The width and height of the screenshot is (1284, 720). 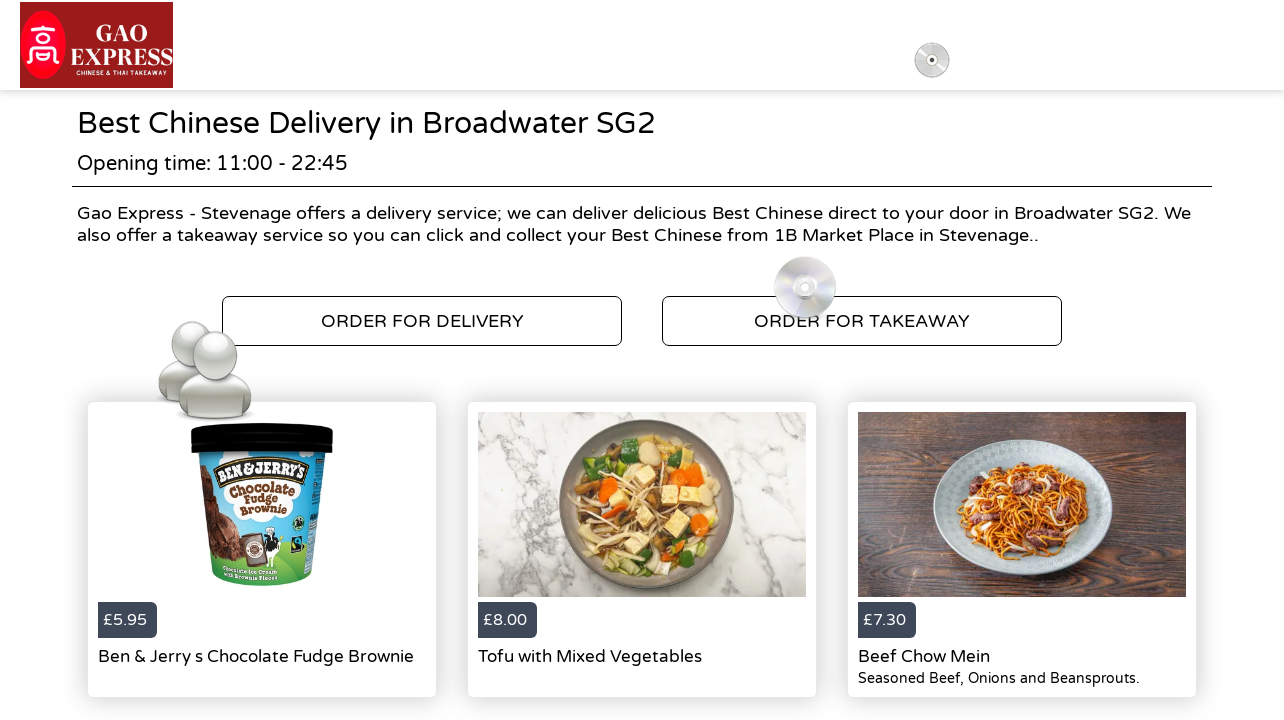 What do you see at coordinates (805, 287) in the screenshot?
I see `access optical disc drive or media` at bounding box center [805, 287].